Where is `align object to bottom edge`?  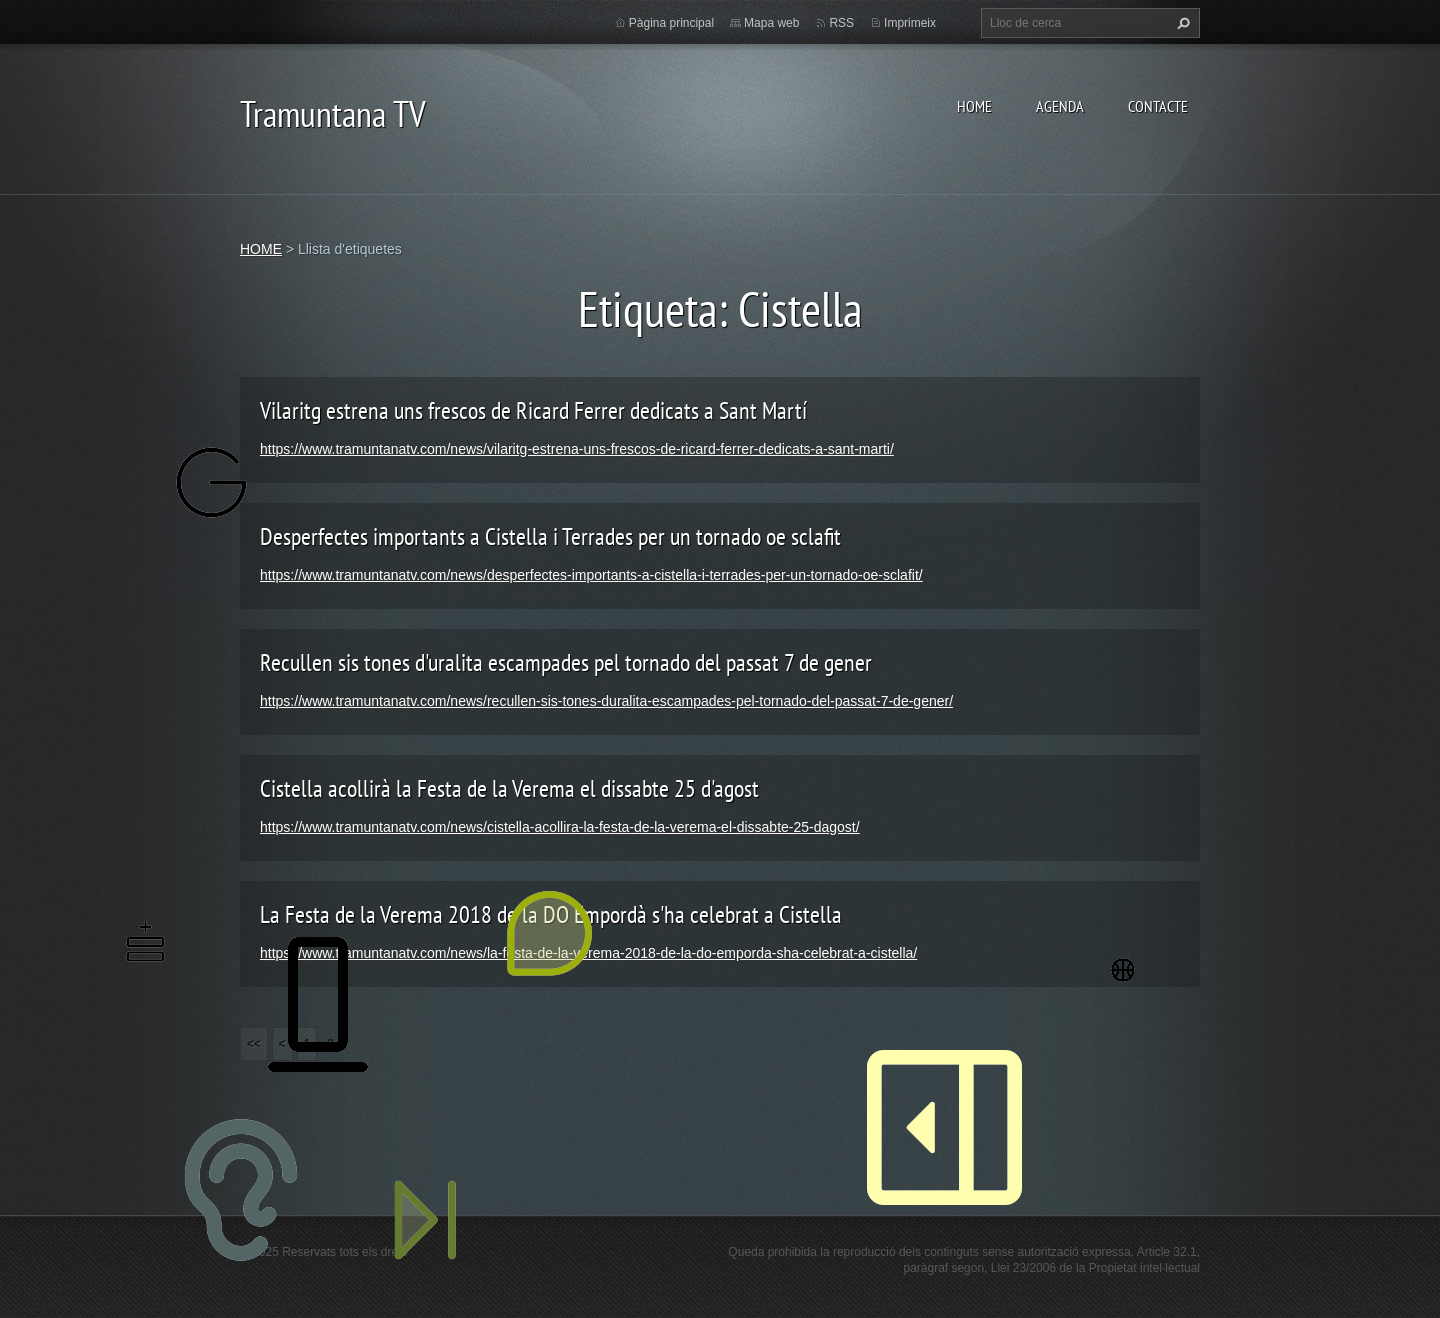 align object to bottom edge is located at coordinates (318, 1002).